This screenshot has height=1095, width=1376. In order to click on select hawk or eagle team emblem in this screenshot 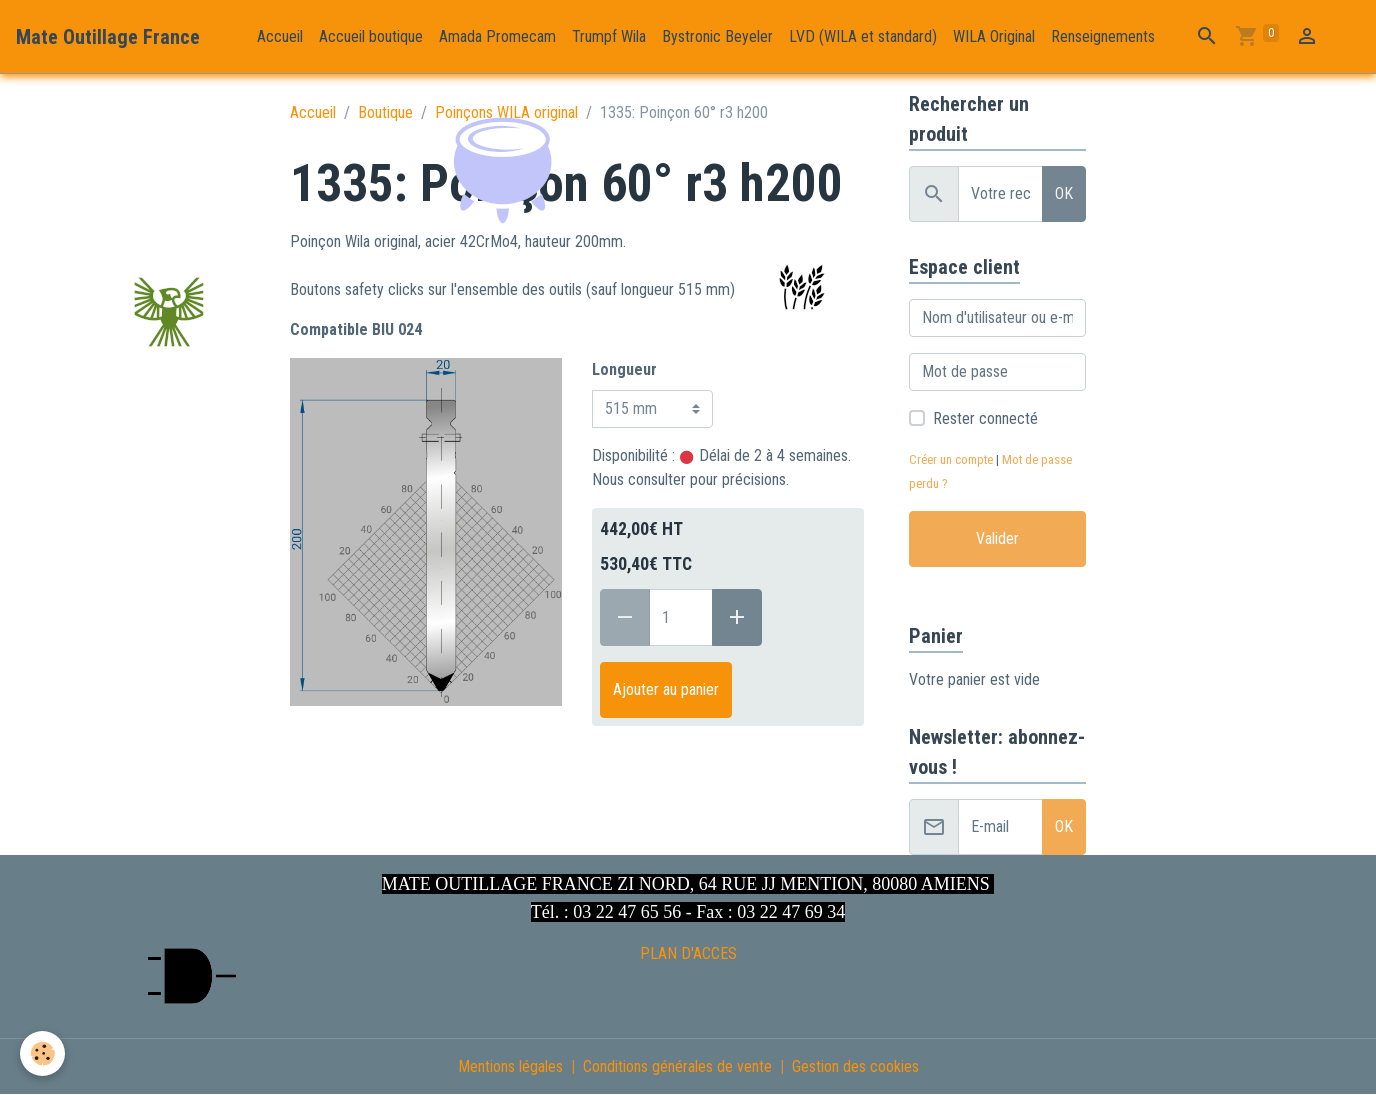, I will do `click(169, 312)`.